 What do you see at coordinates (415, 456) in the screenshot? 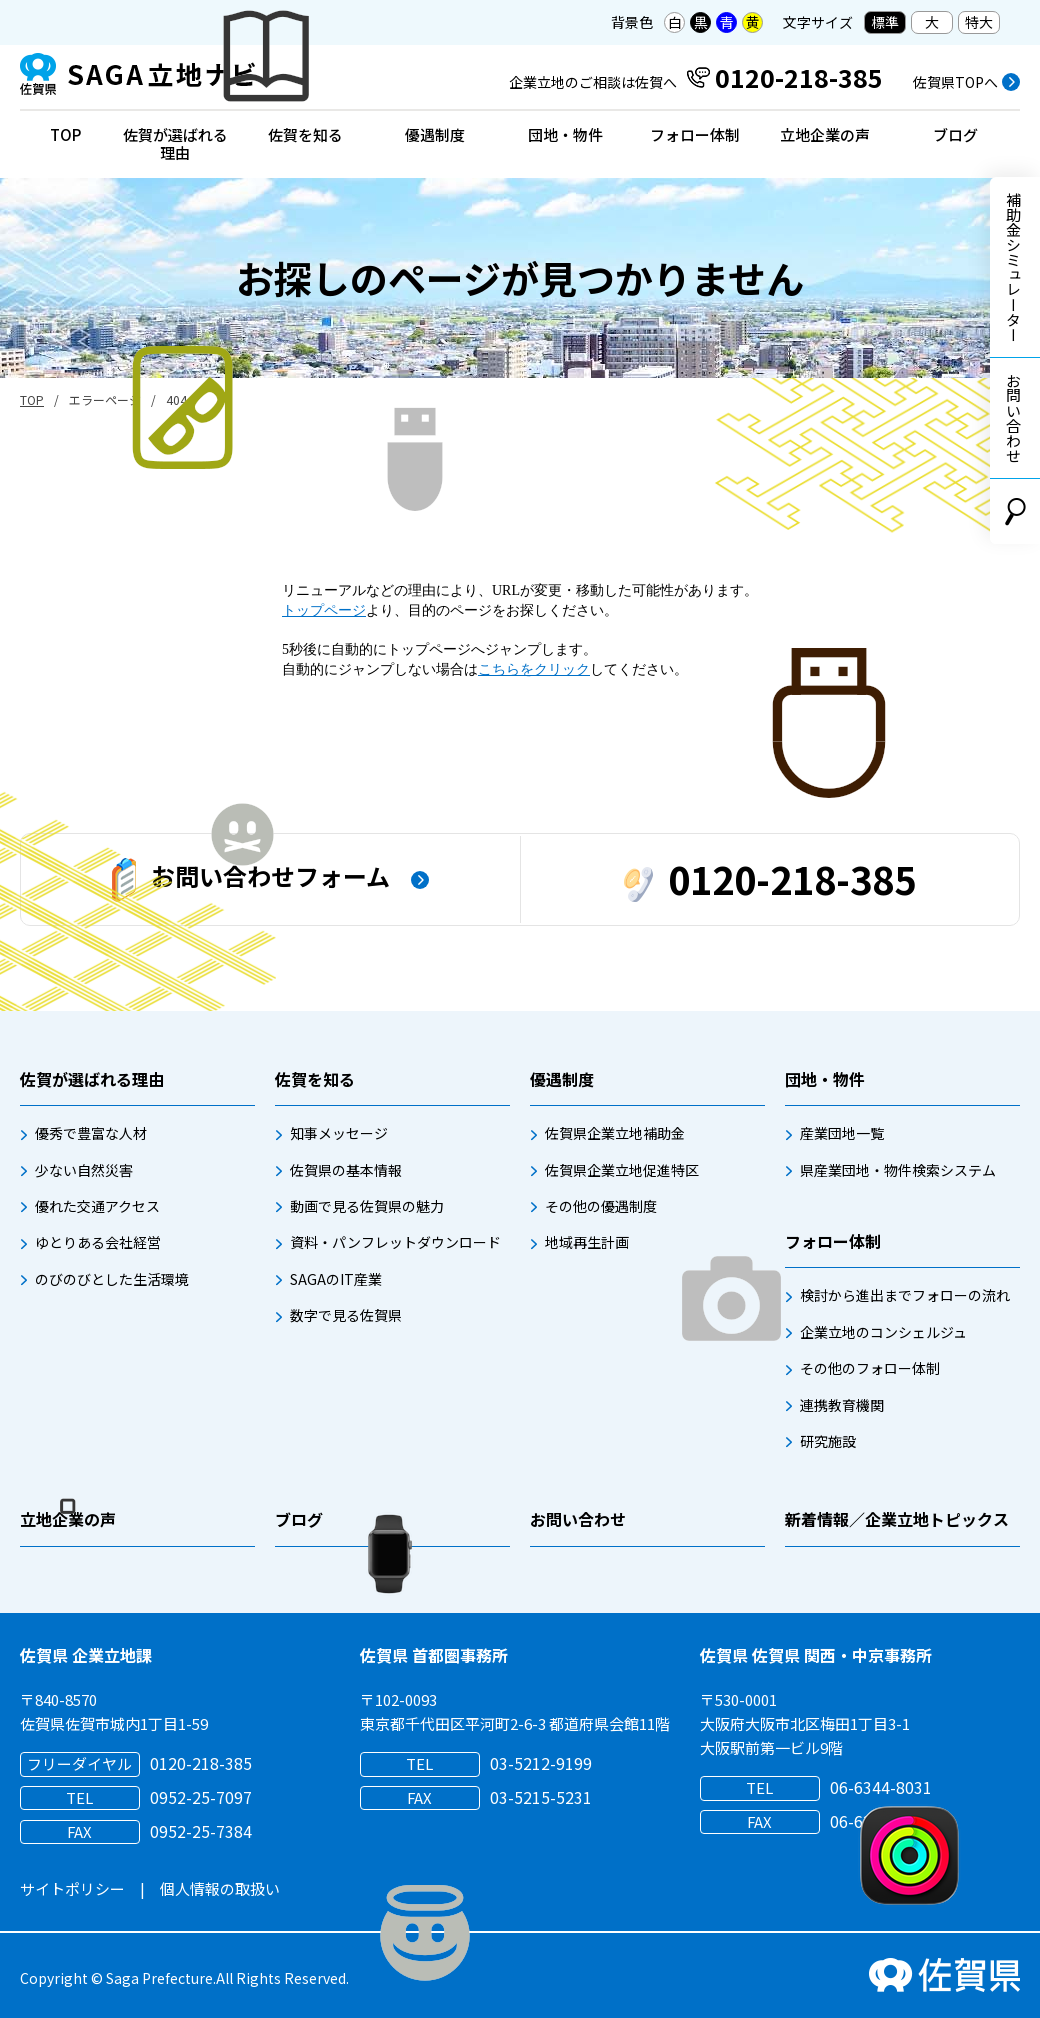
I see `removable storage device connected` at bounding box center [415, 456].